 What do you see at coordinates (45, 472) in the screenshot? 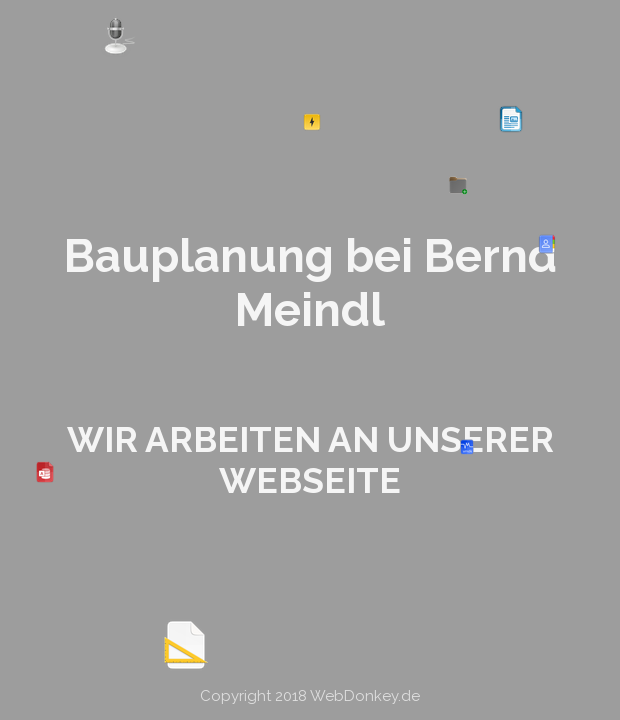
I see `microsoft access database file` at bounding box center [45, 472].